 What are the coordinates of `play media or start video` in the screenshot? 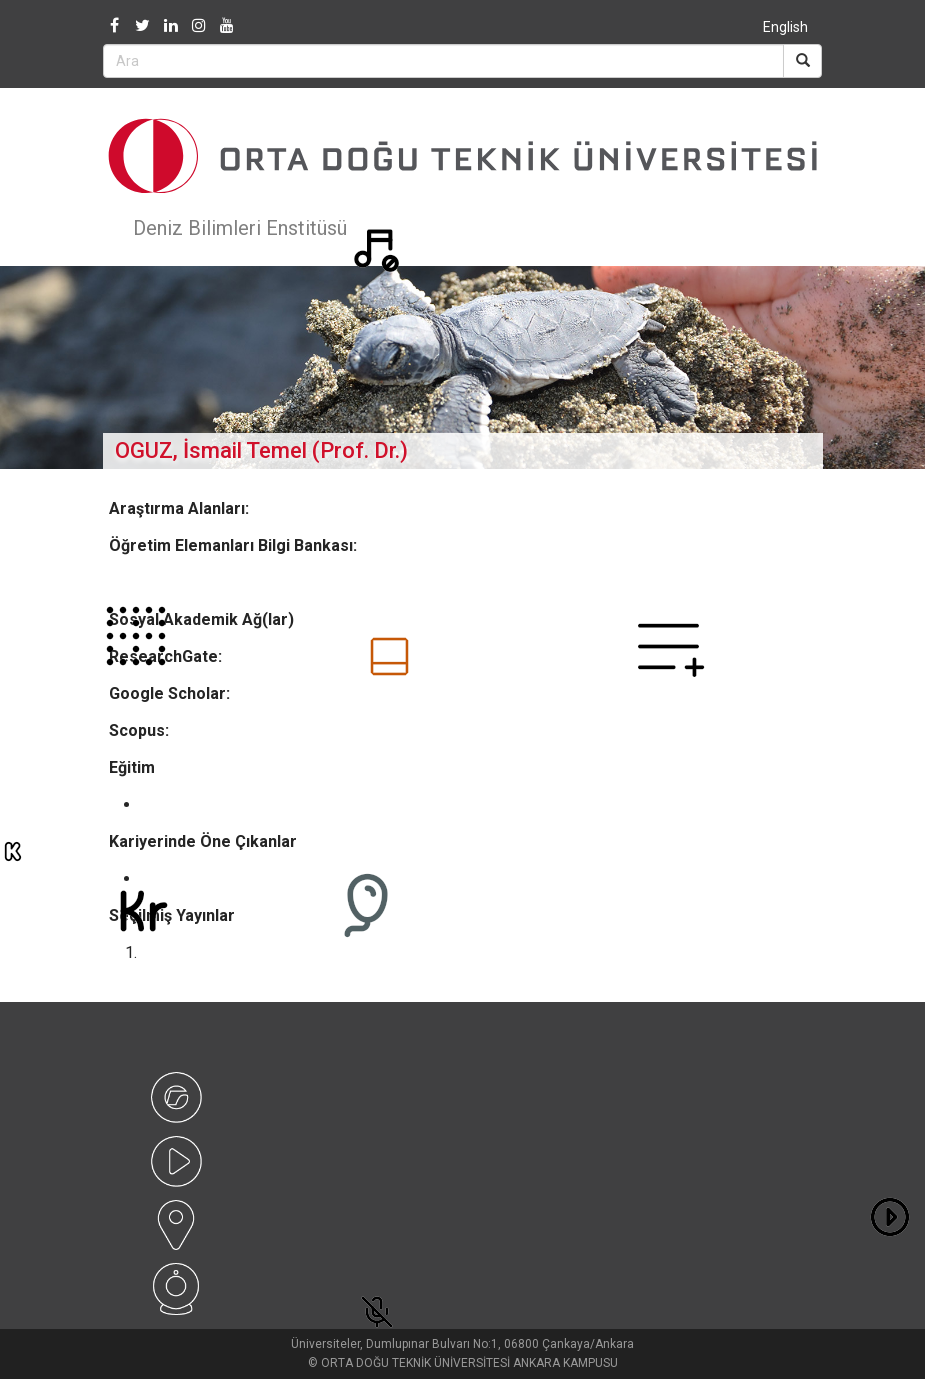 It's located at (890, 1217).